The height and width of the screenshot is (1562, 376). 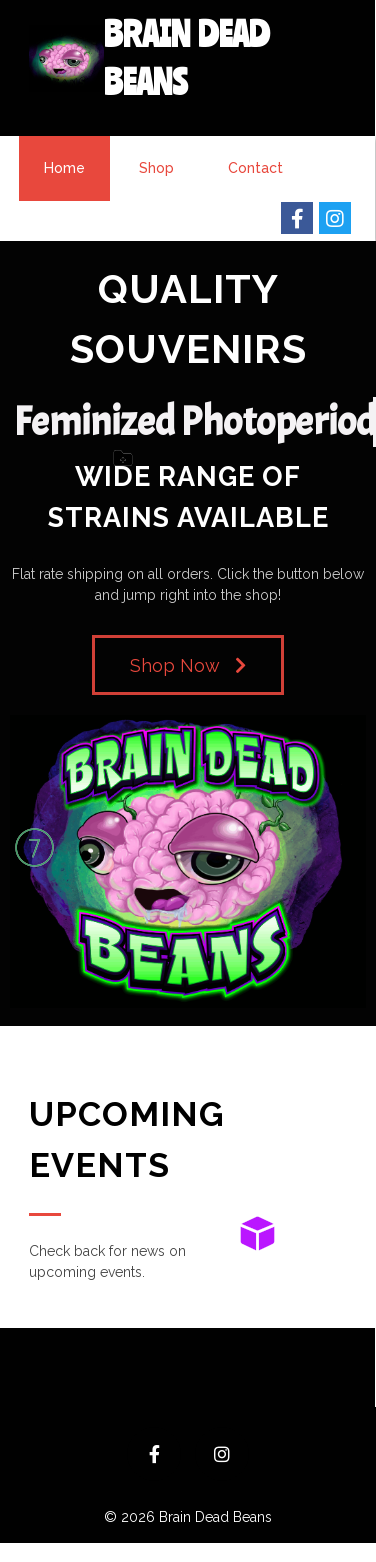 I want to click on create a new folder, so click(x=123, y=458).